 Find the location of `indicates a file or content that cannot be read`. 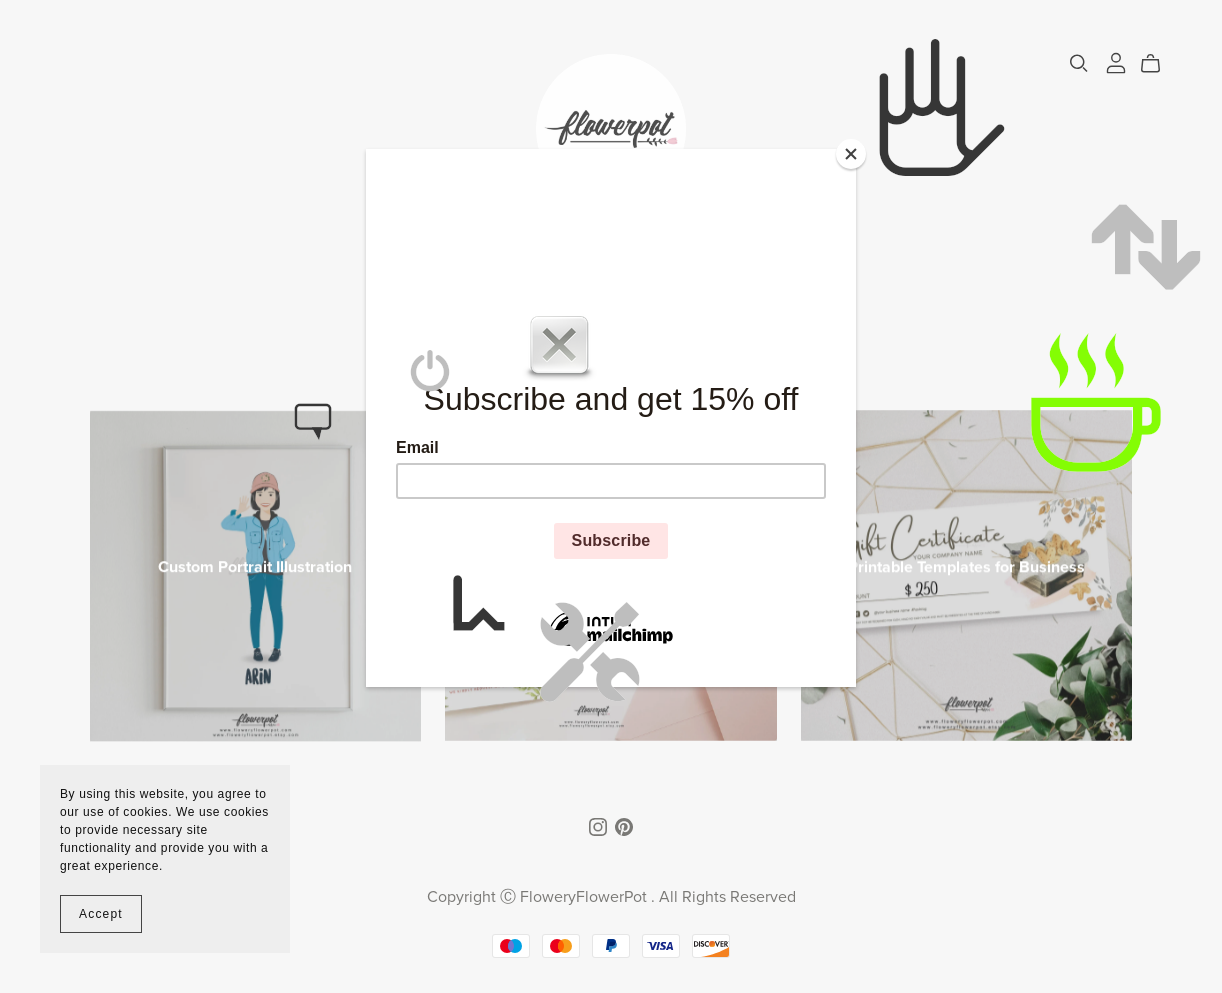

indicates a file or content that cannot be read is located at coordinates (560, 348).